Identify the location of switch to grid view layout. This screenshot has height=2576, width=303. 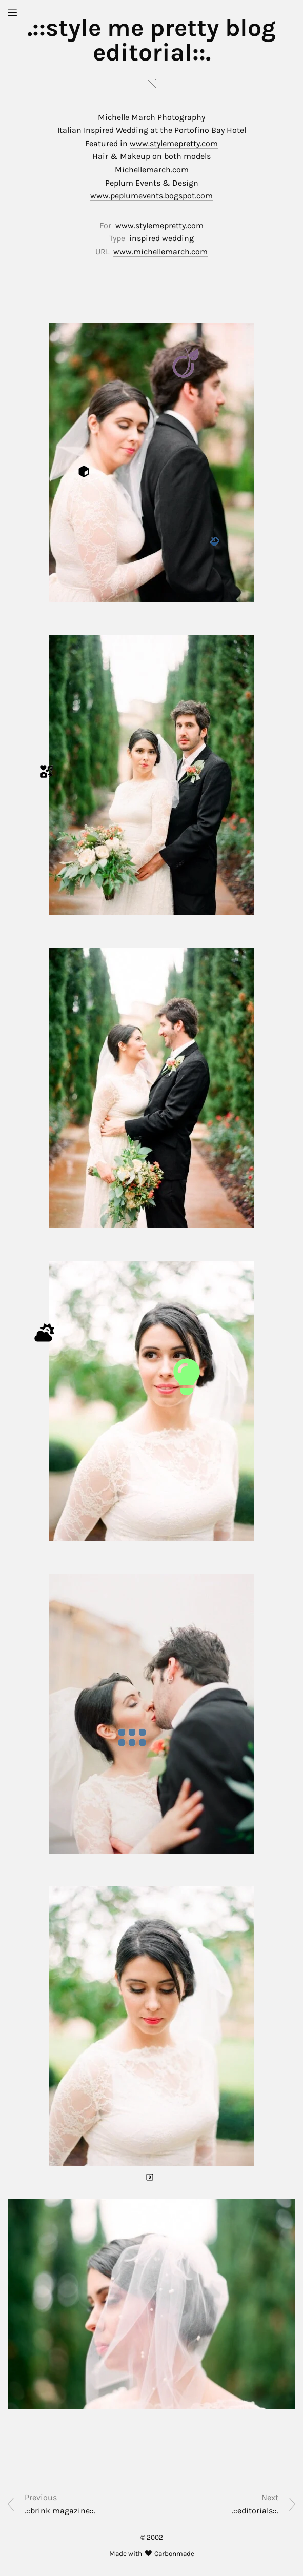
(132, 1737).